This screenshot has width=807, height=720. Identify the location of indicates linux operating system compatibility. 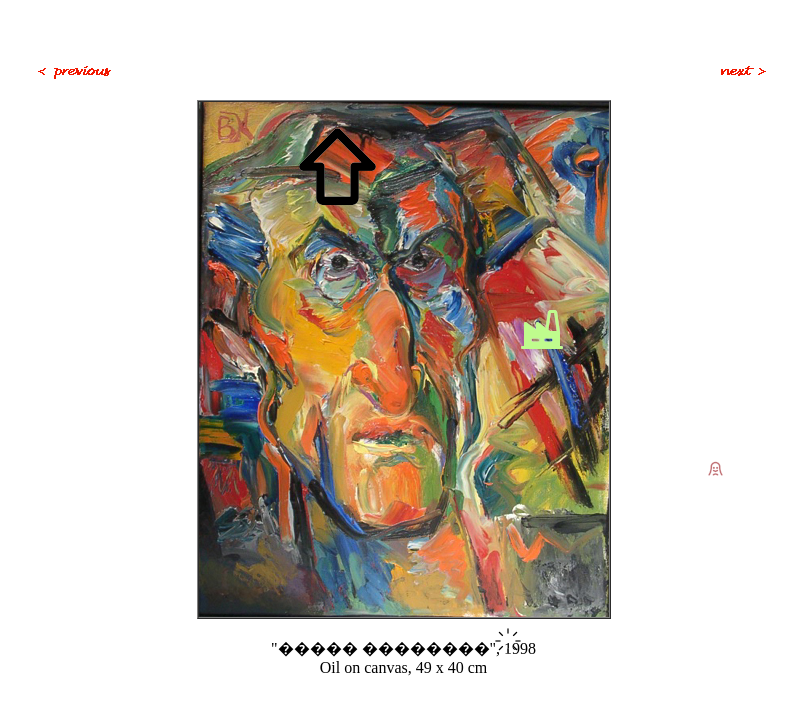
(715, 469).